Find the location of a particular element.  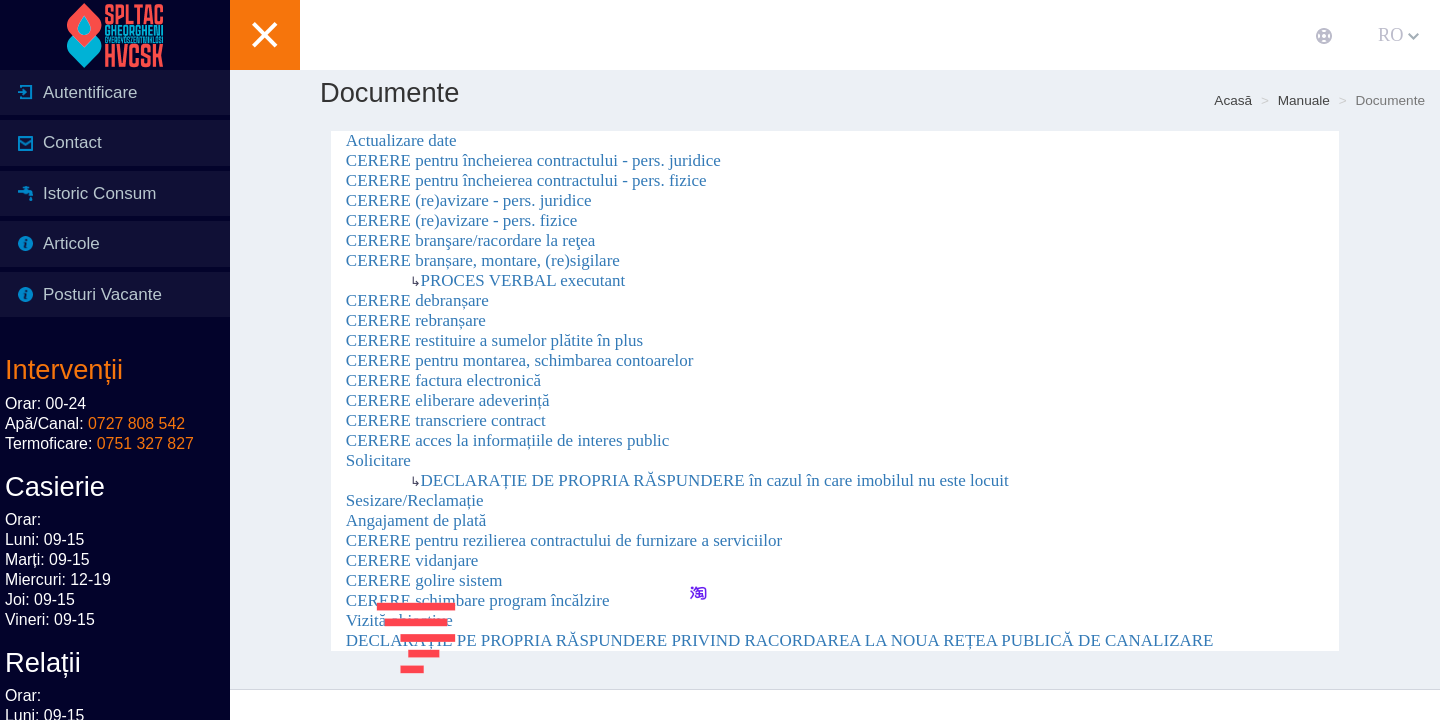

indicates tornado or severe weather warning is located at coordinates (416, 638).